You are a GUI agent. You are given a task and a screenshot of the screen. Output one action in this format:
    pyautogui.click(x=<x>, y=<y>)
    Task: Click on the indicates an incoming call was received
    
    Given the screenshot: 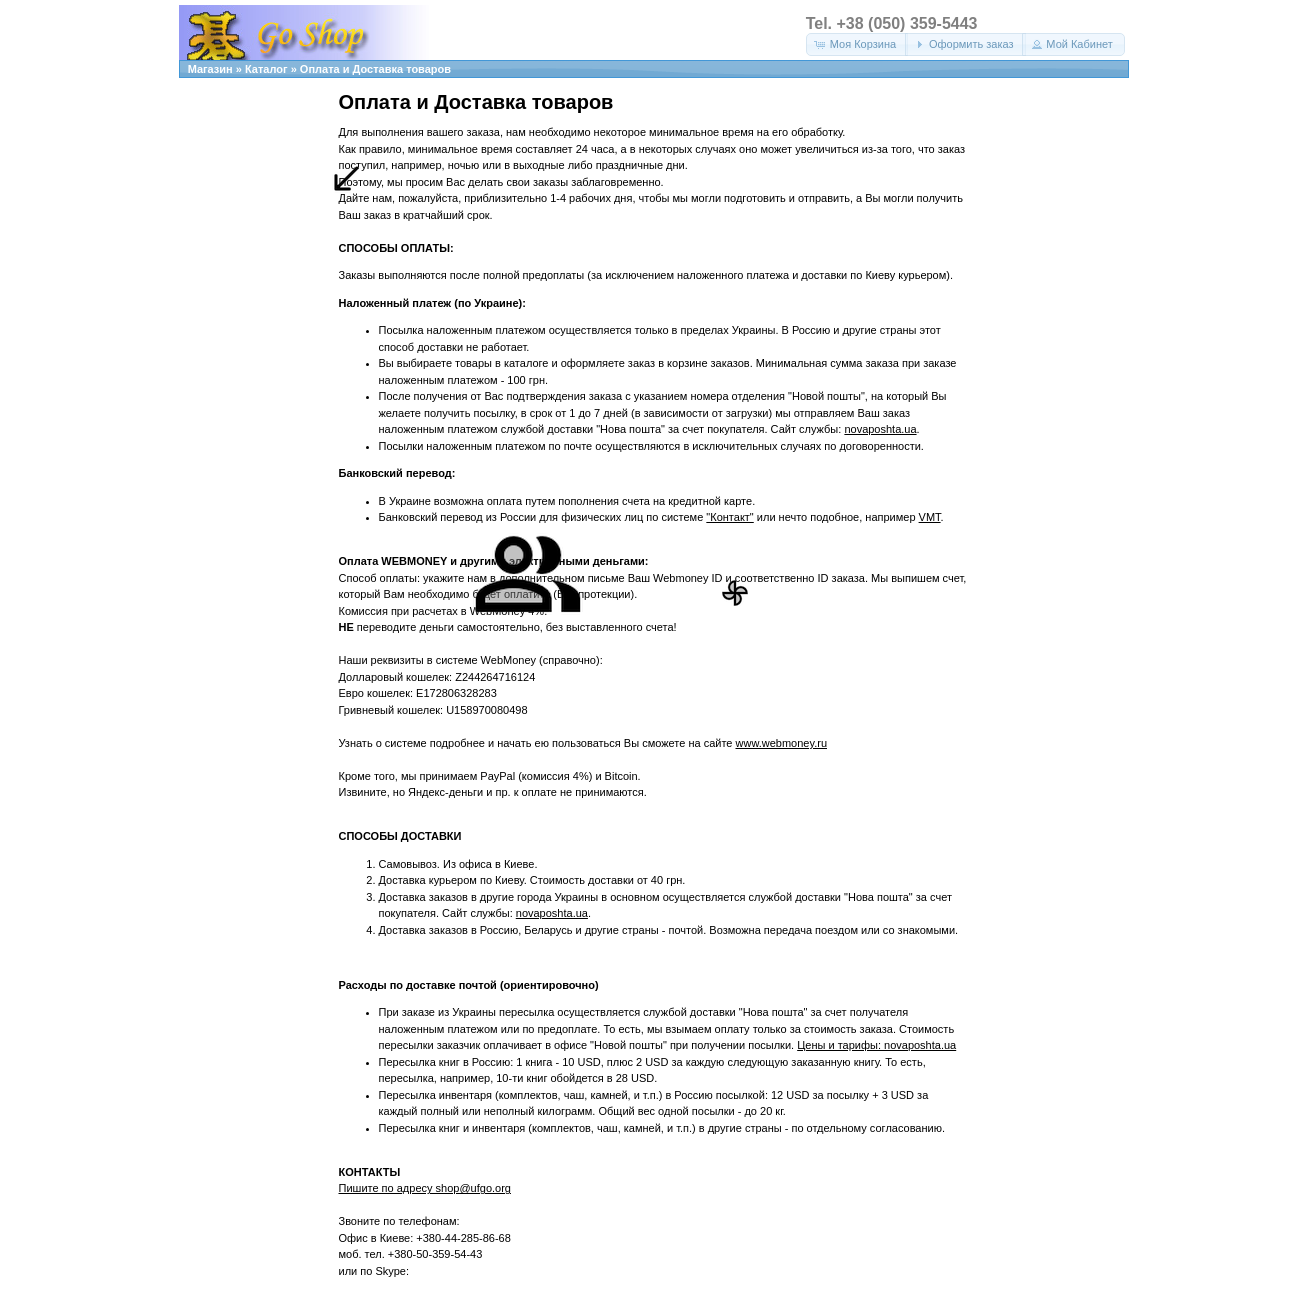 What is the action you would take?
    pyautogui.click(x=346, y=179)
    